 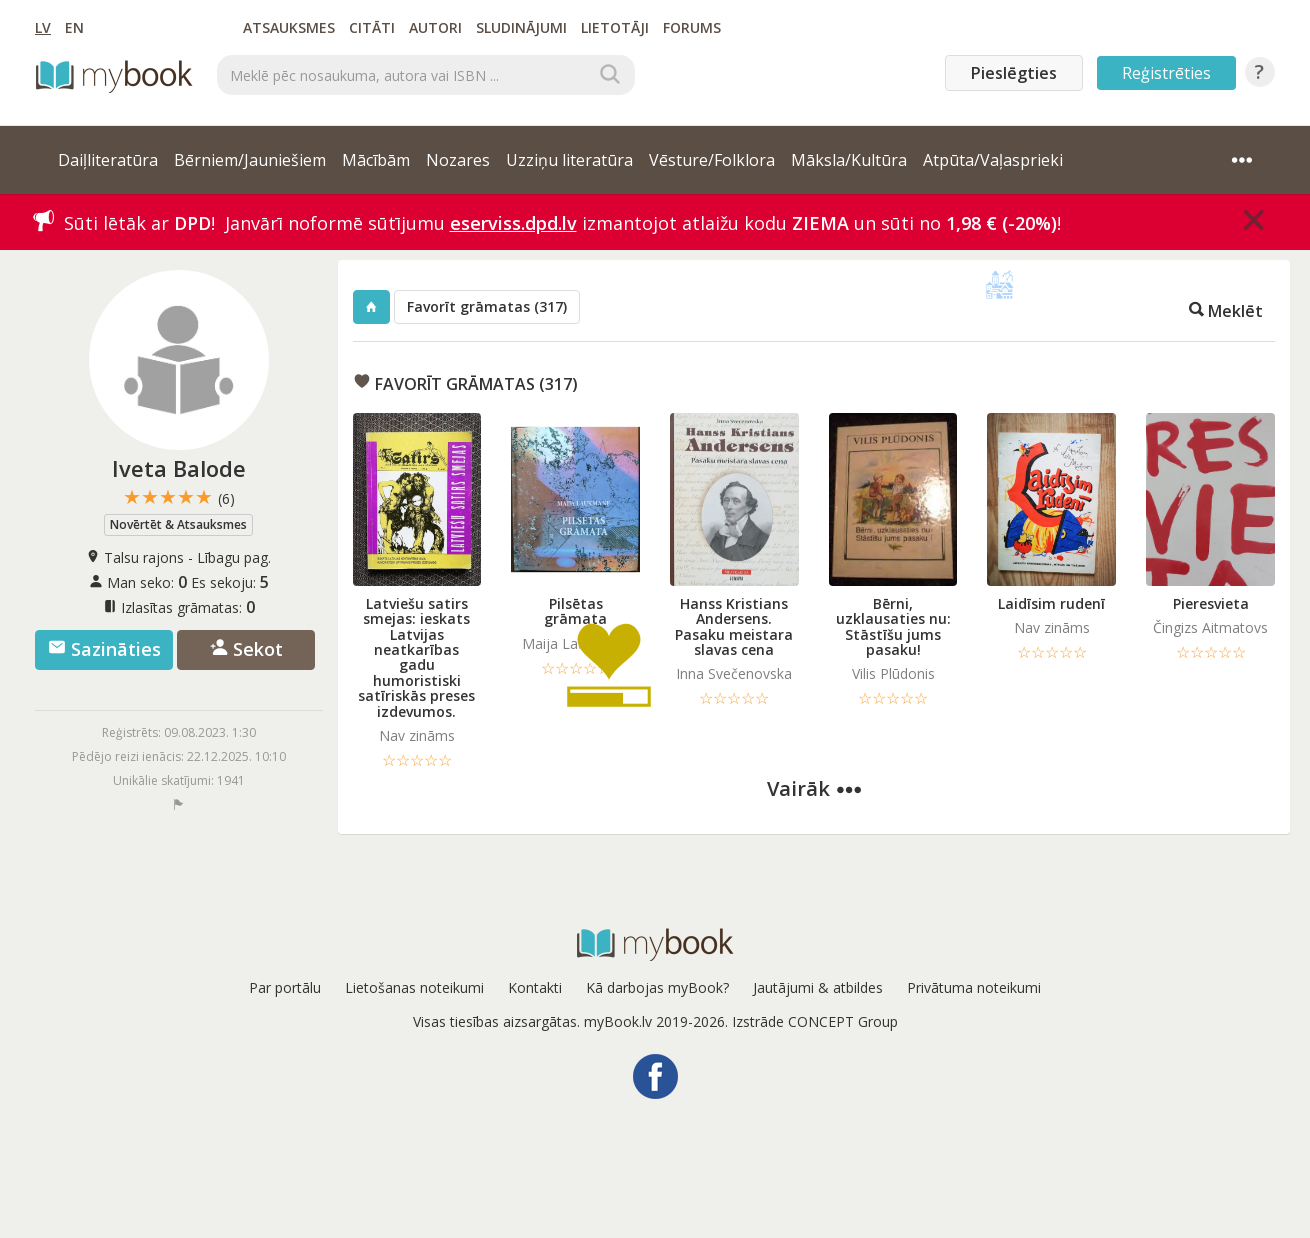 I want to click on player health or life remaining, so click(x=609, y=665).